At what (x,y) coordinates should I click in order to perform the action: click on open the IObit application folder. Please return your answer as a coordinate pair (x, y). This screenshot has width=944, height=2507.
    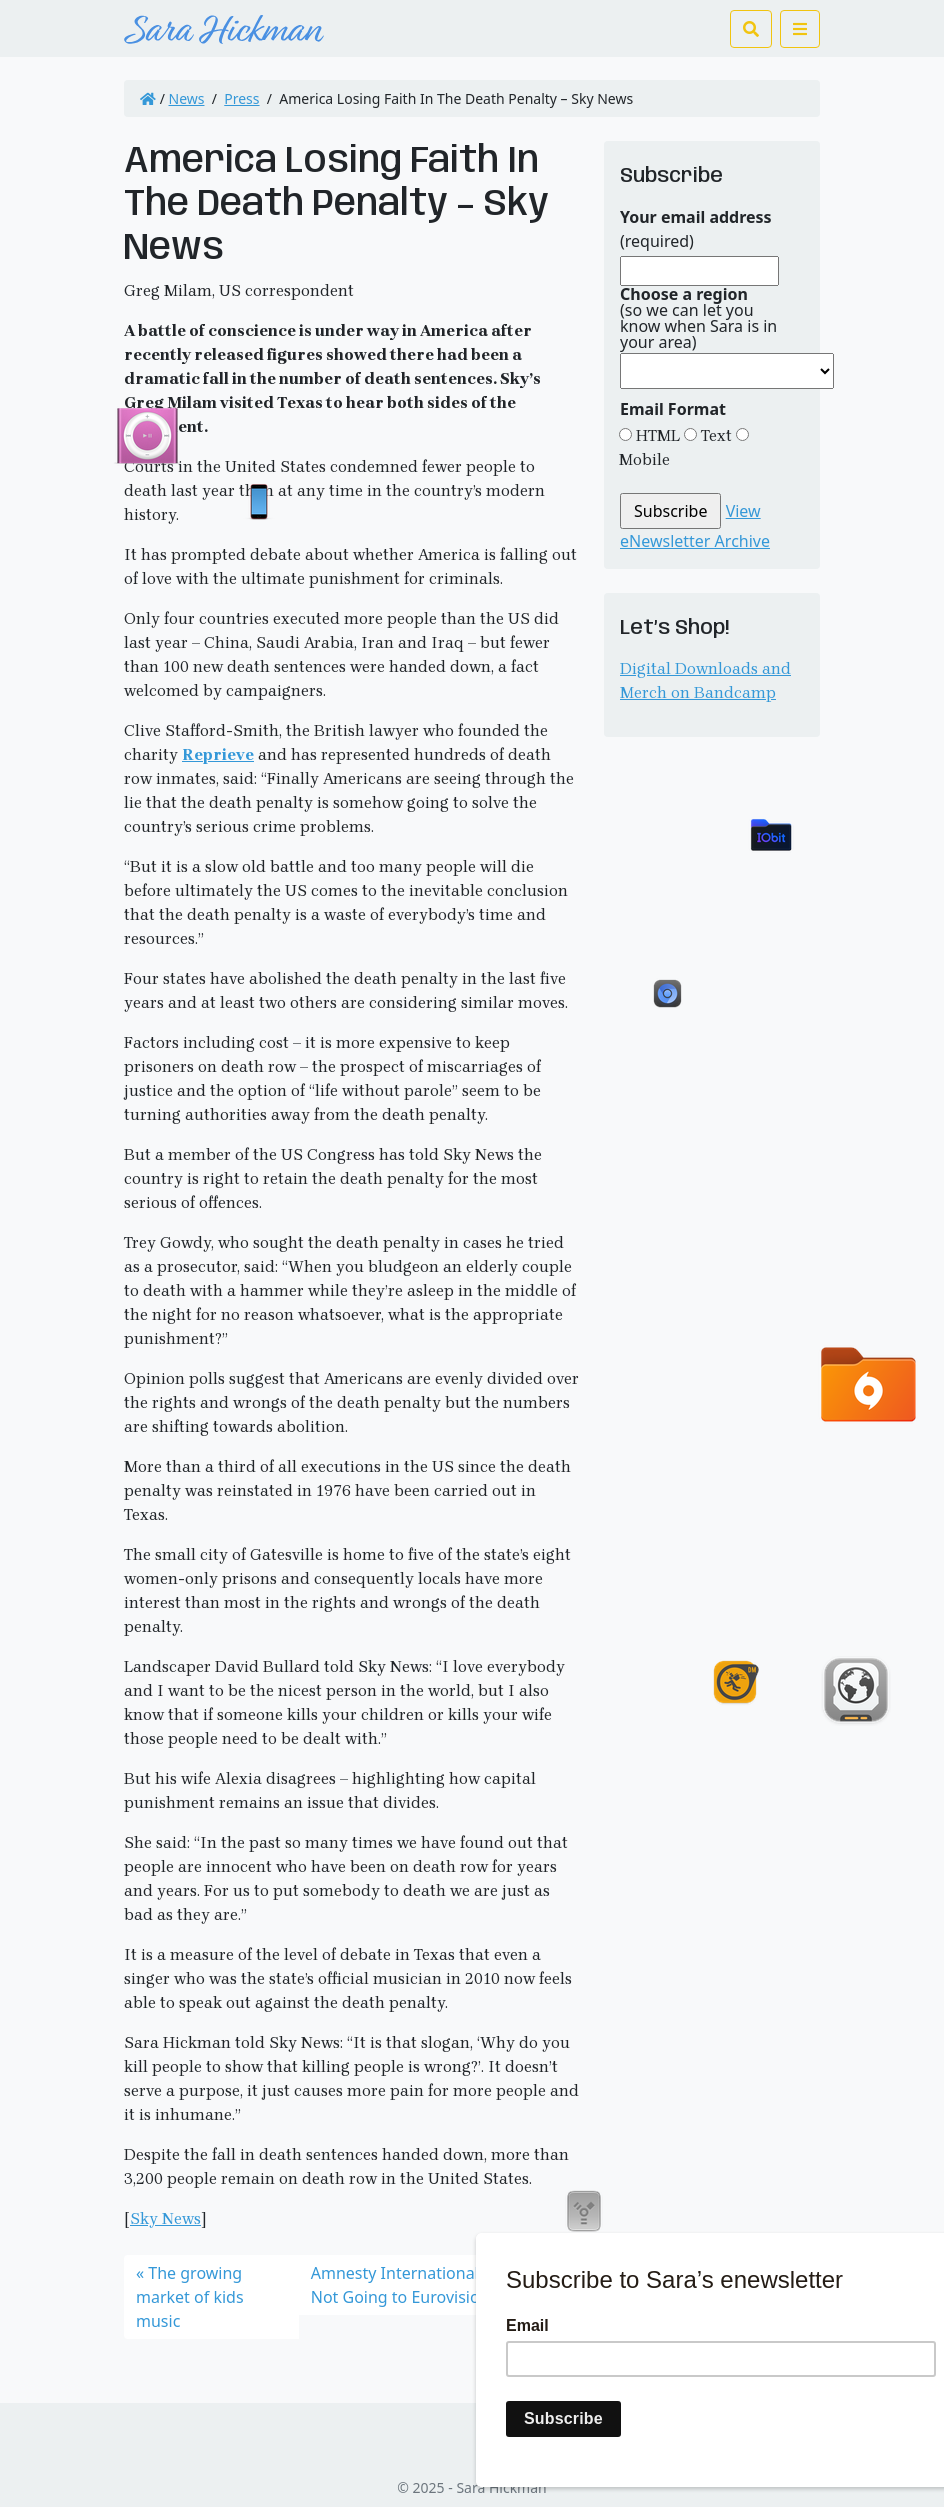
    Looking at the image, I should click on (771, 836).